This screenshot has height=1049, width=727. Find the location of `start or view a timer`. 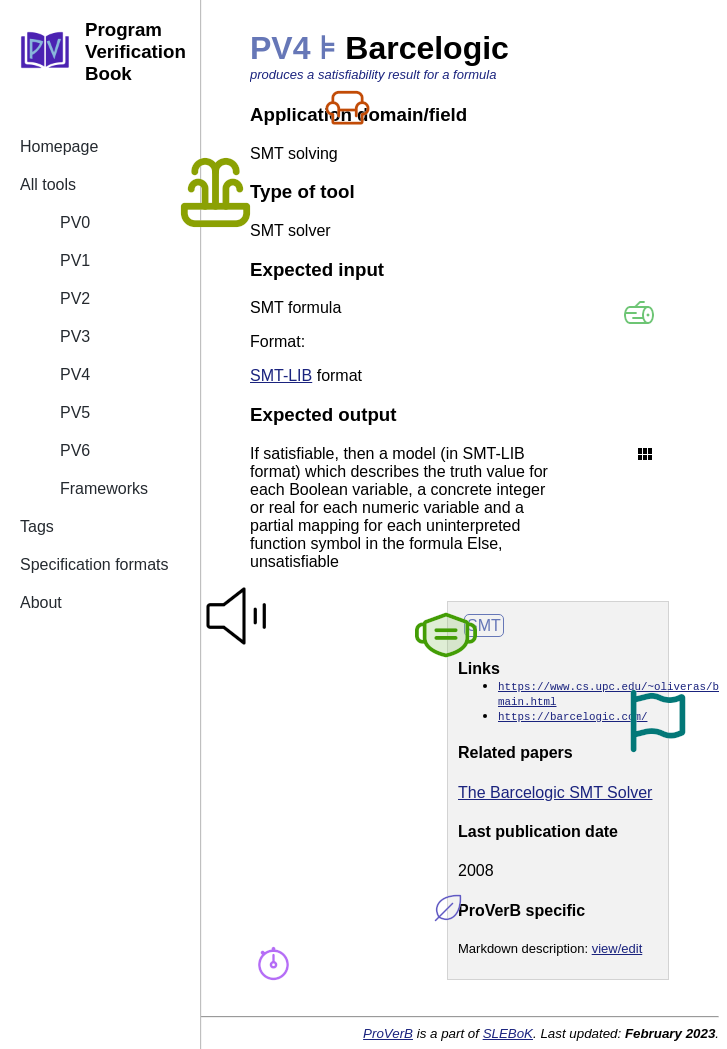

start or view a timer is located at coordinates (273, 963).